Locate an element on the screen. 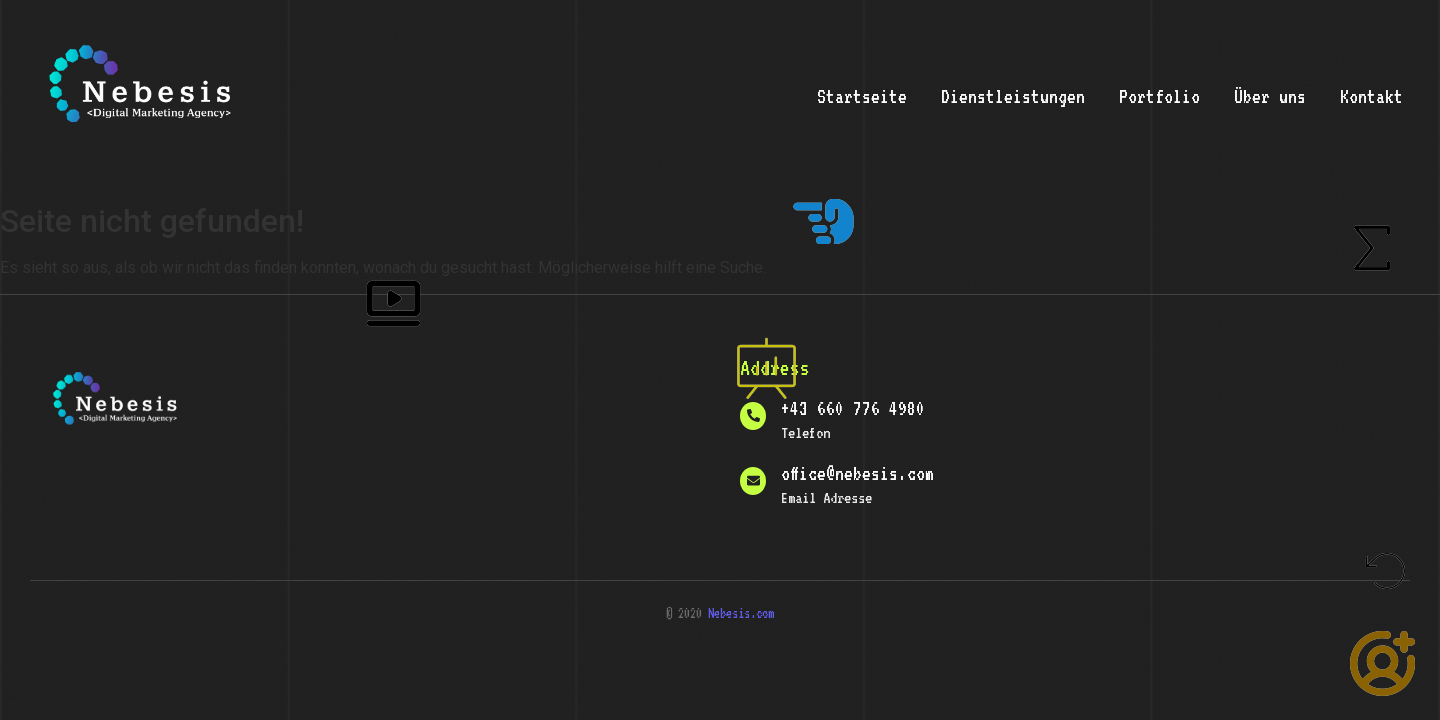 This screenshot has height=720, width=1440. go back to the previous screen is located at coordinates (823, 221).